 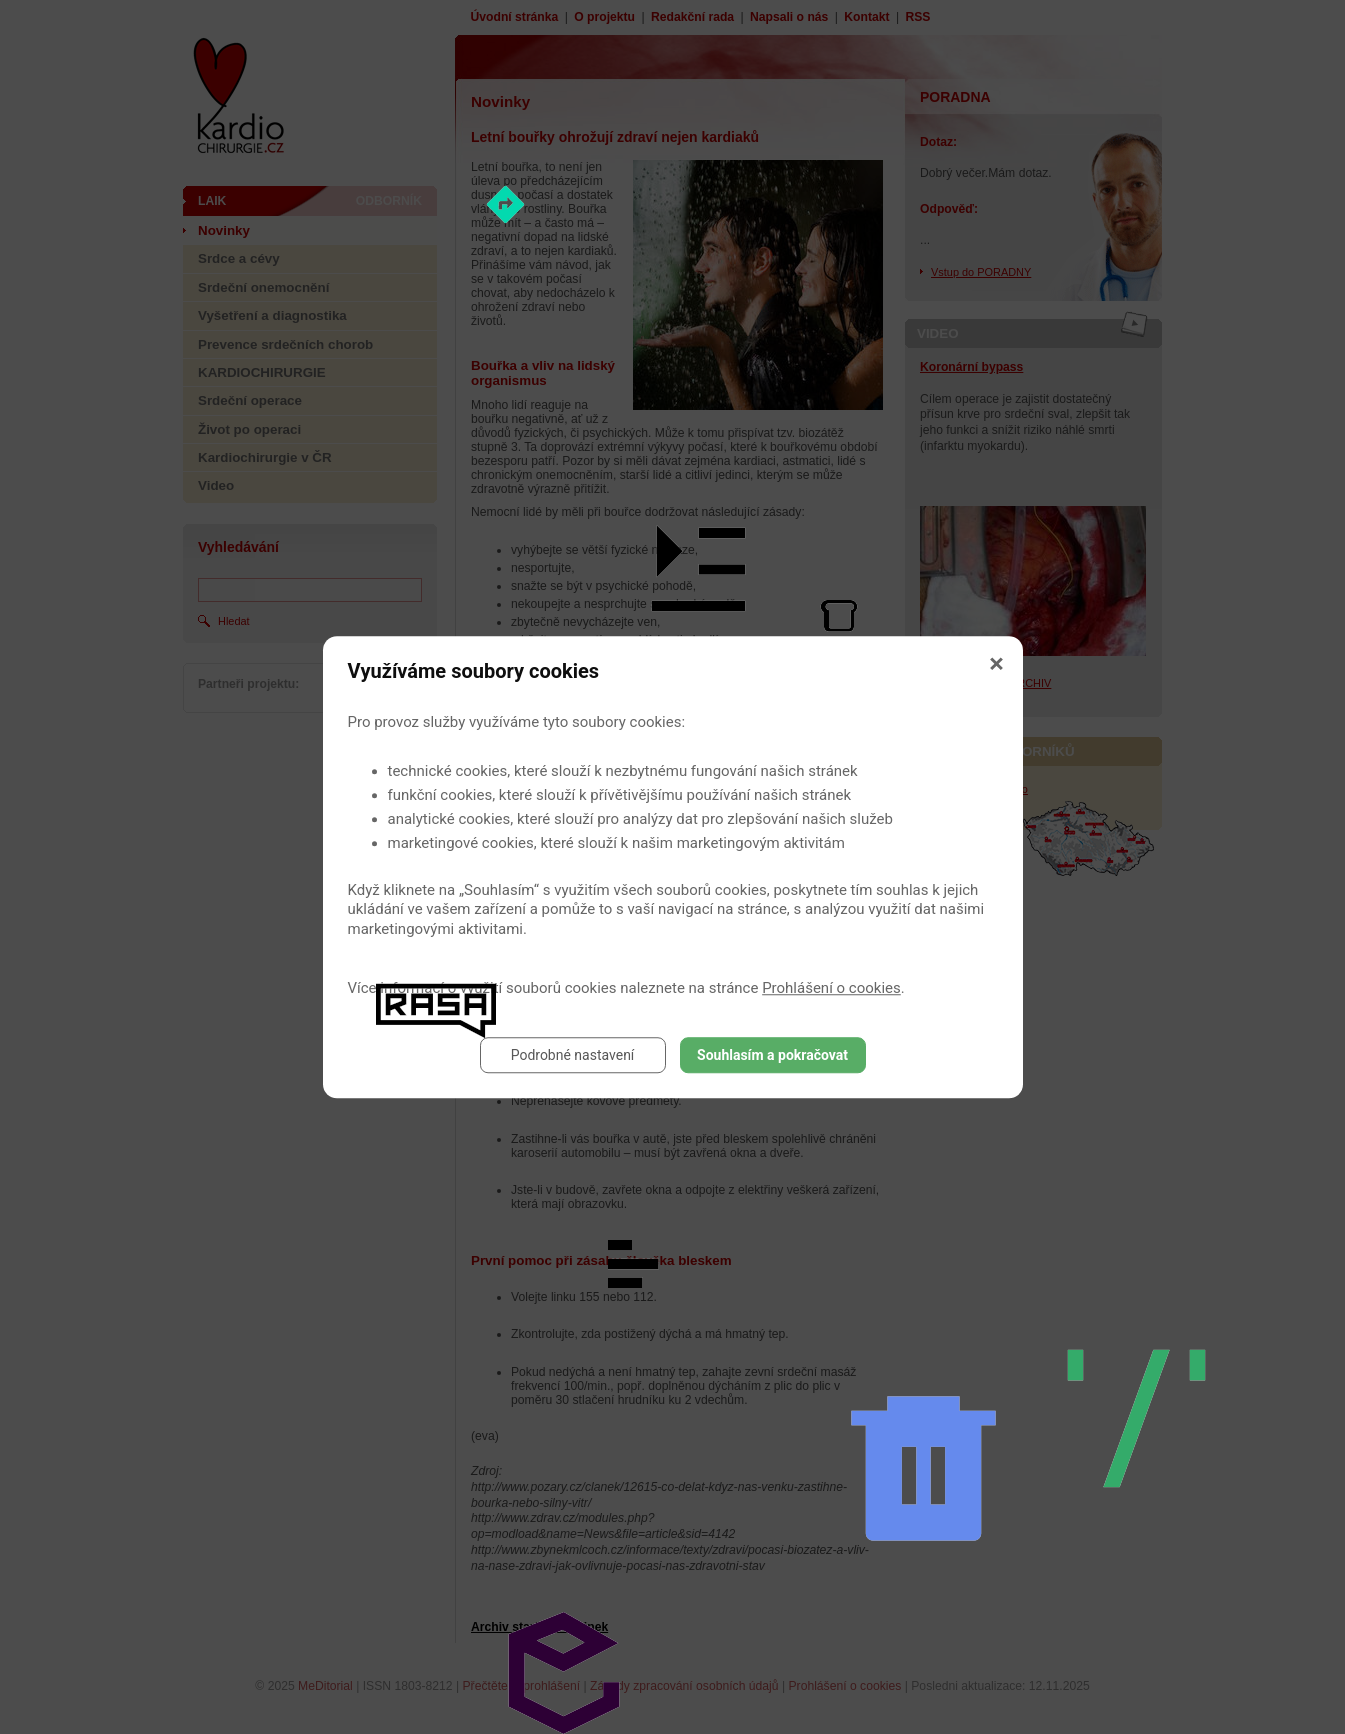 What do you see at coordinates (436, 1011) in the screenshot?
I see `rasa company logo` at bounding box center [436, 1011].